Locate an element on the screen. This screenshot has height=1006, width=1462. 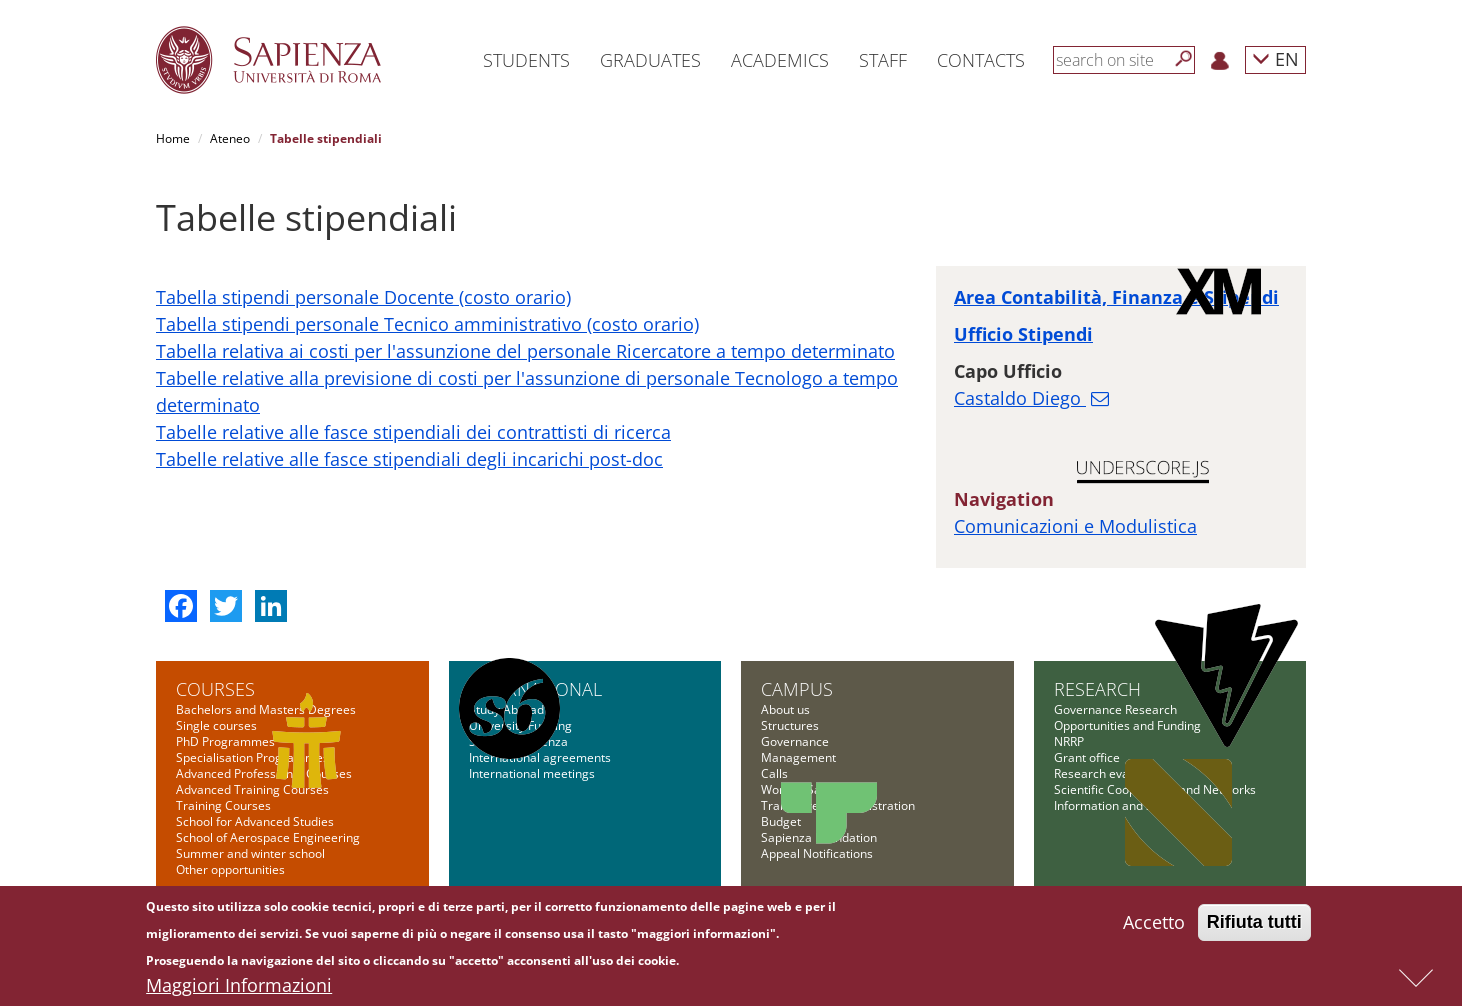
underscore.js library logo is located at coordinates (1143, 472).